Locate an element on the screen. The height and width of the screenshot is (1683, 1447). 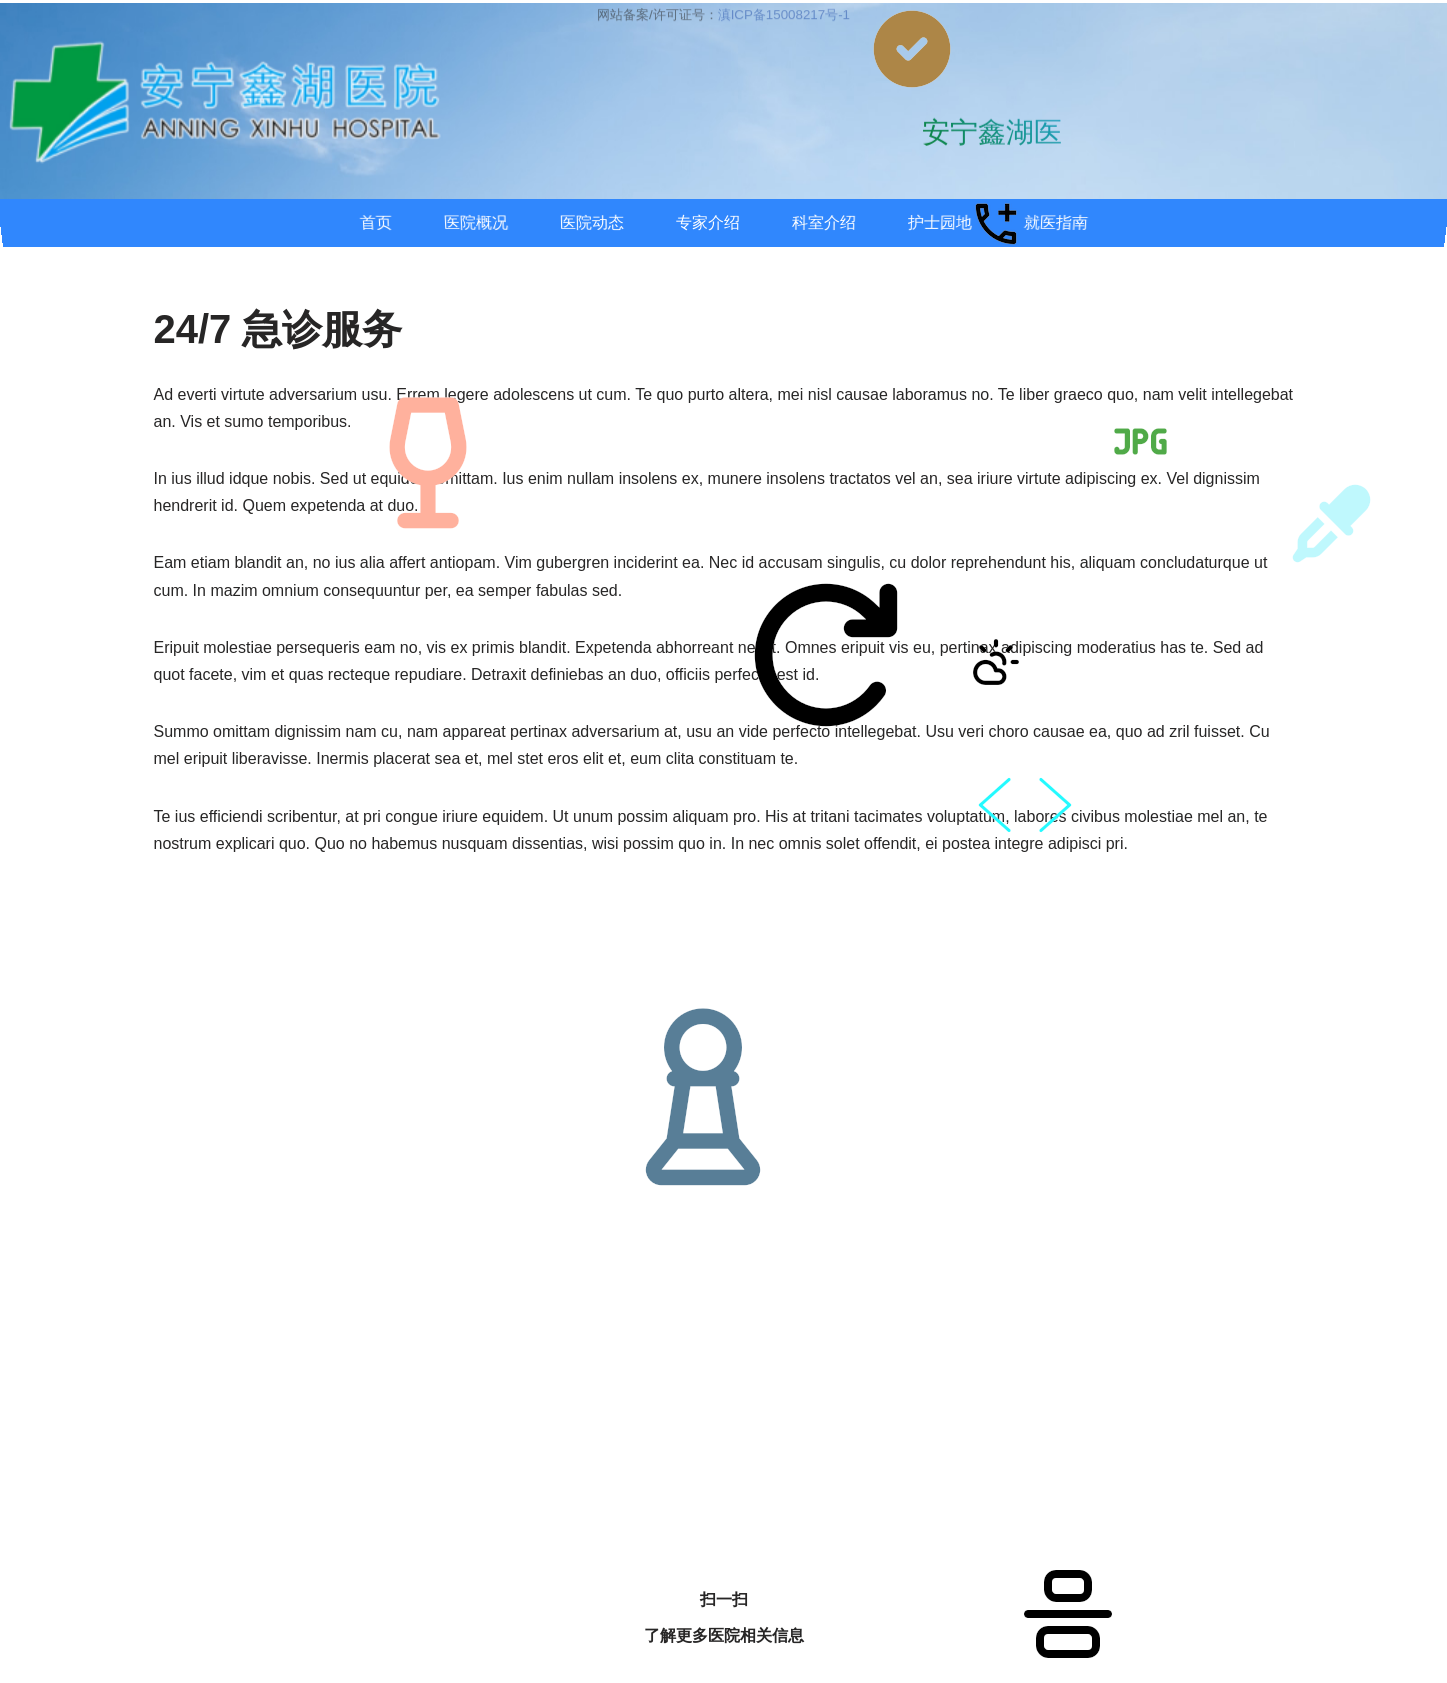
align objects to vertical center is located at coordinates (1068, 1614).